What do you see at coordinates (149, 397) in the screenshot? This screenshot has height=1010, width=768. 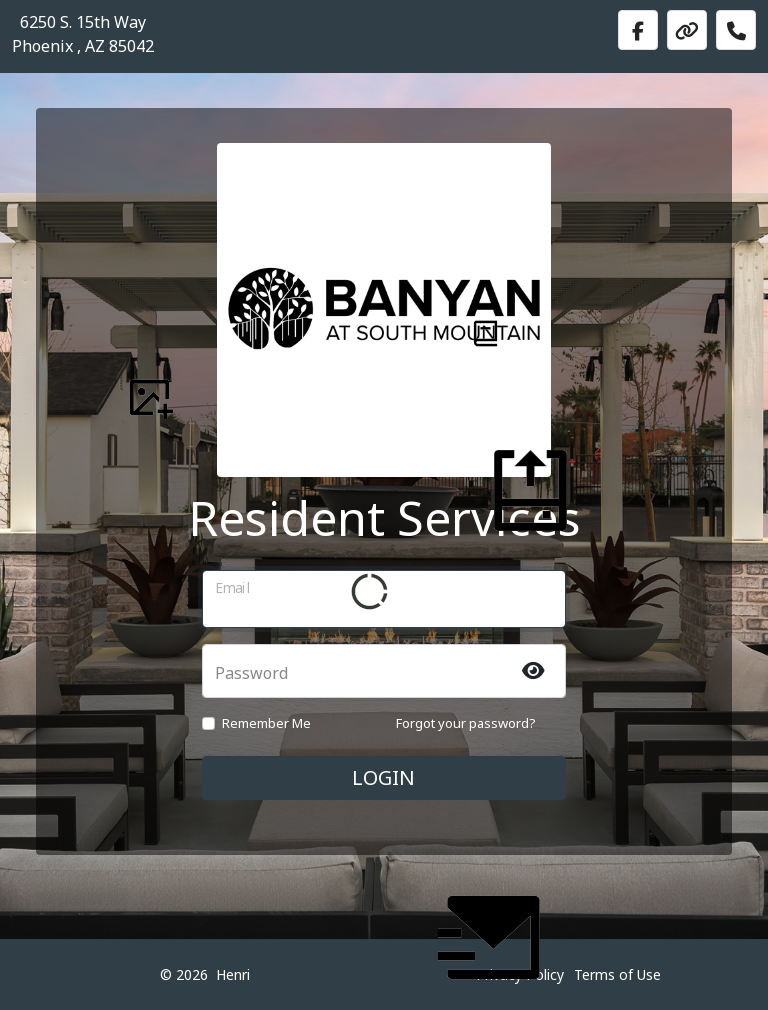 I see `add a new image or photo` at bounding box center [149, 397].